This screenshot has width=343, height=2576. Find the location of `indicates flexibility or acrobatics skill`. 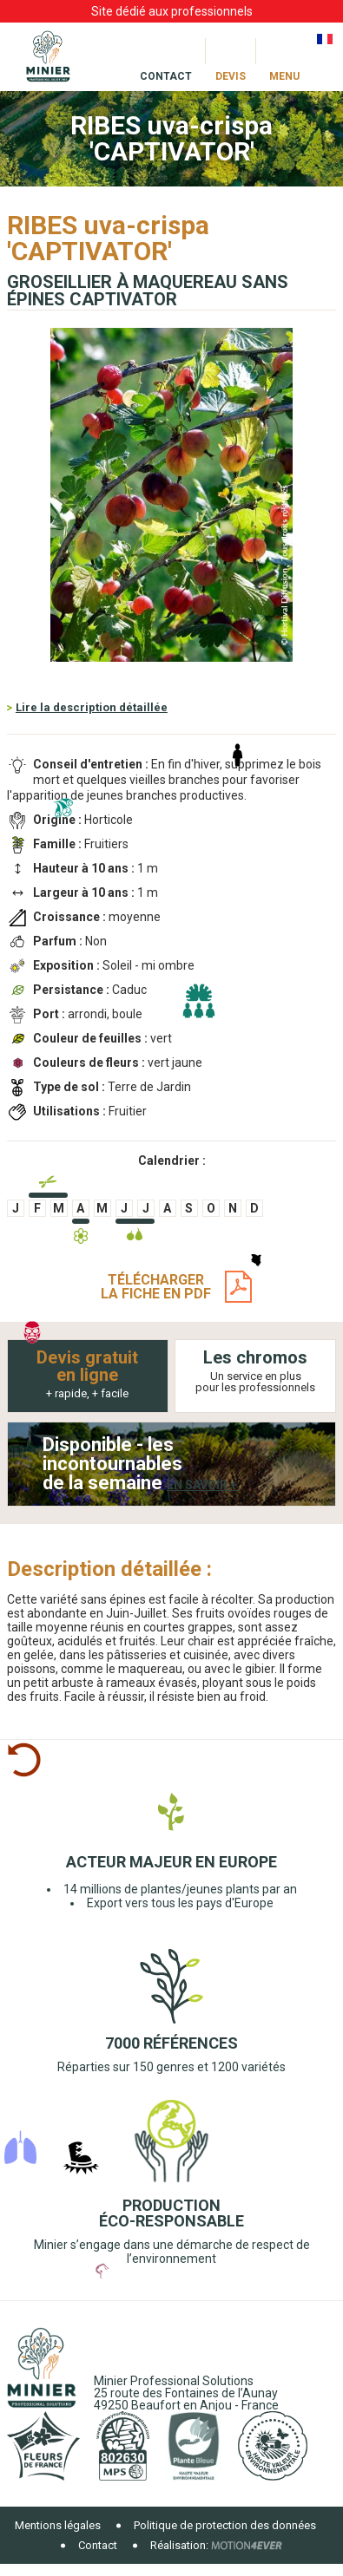

indicates flexibility or acrobatics skill is located at coordinates (102, 2271).